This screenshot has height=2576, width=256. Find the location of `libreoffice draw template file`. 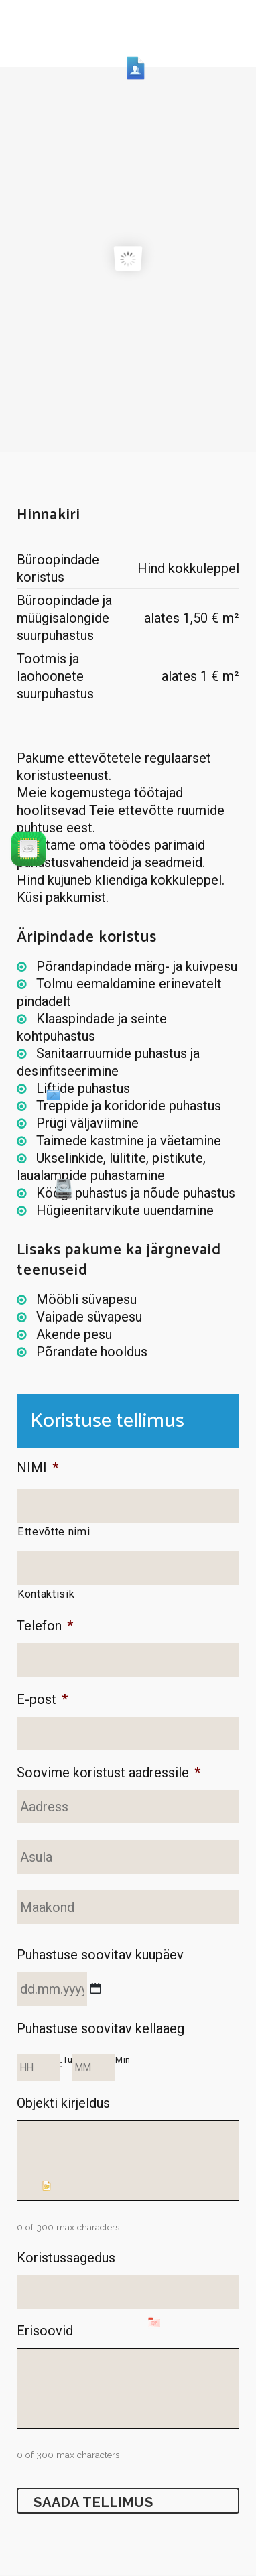

libreoffice draw template file is located at coordinates (46, 2185).